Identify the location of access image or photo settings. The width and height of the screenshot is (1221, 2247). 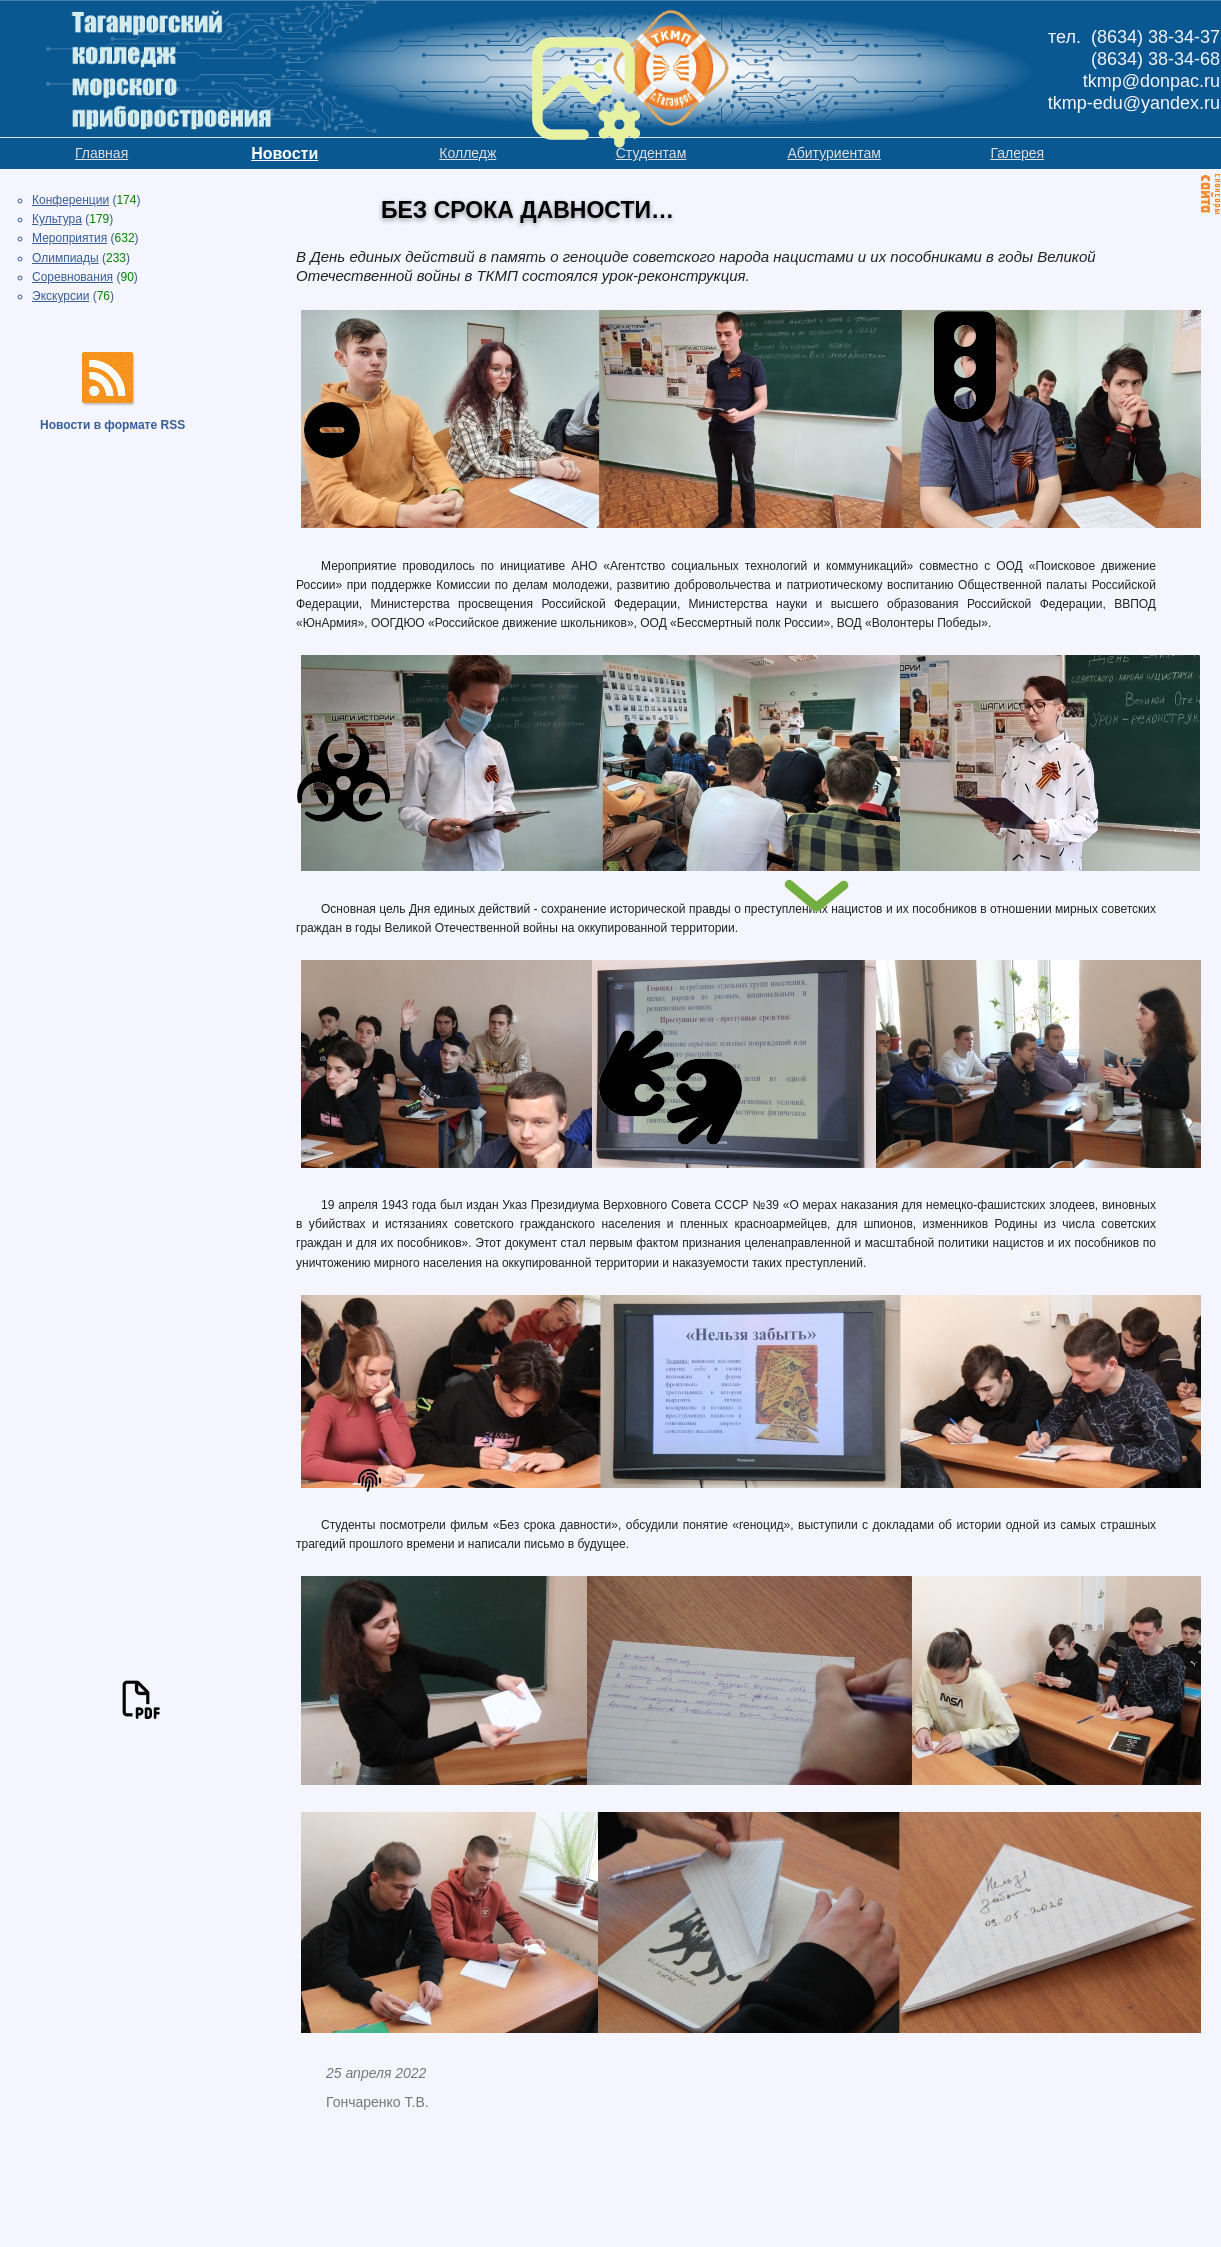
(583, 88).